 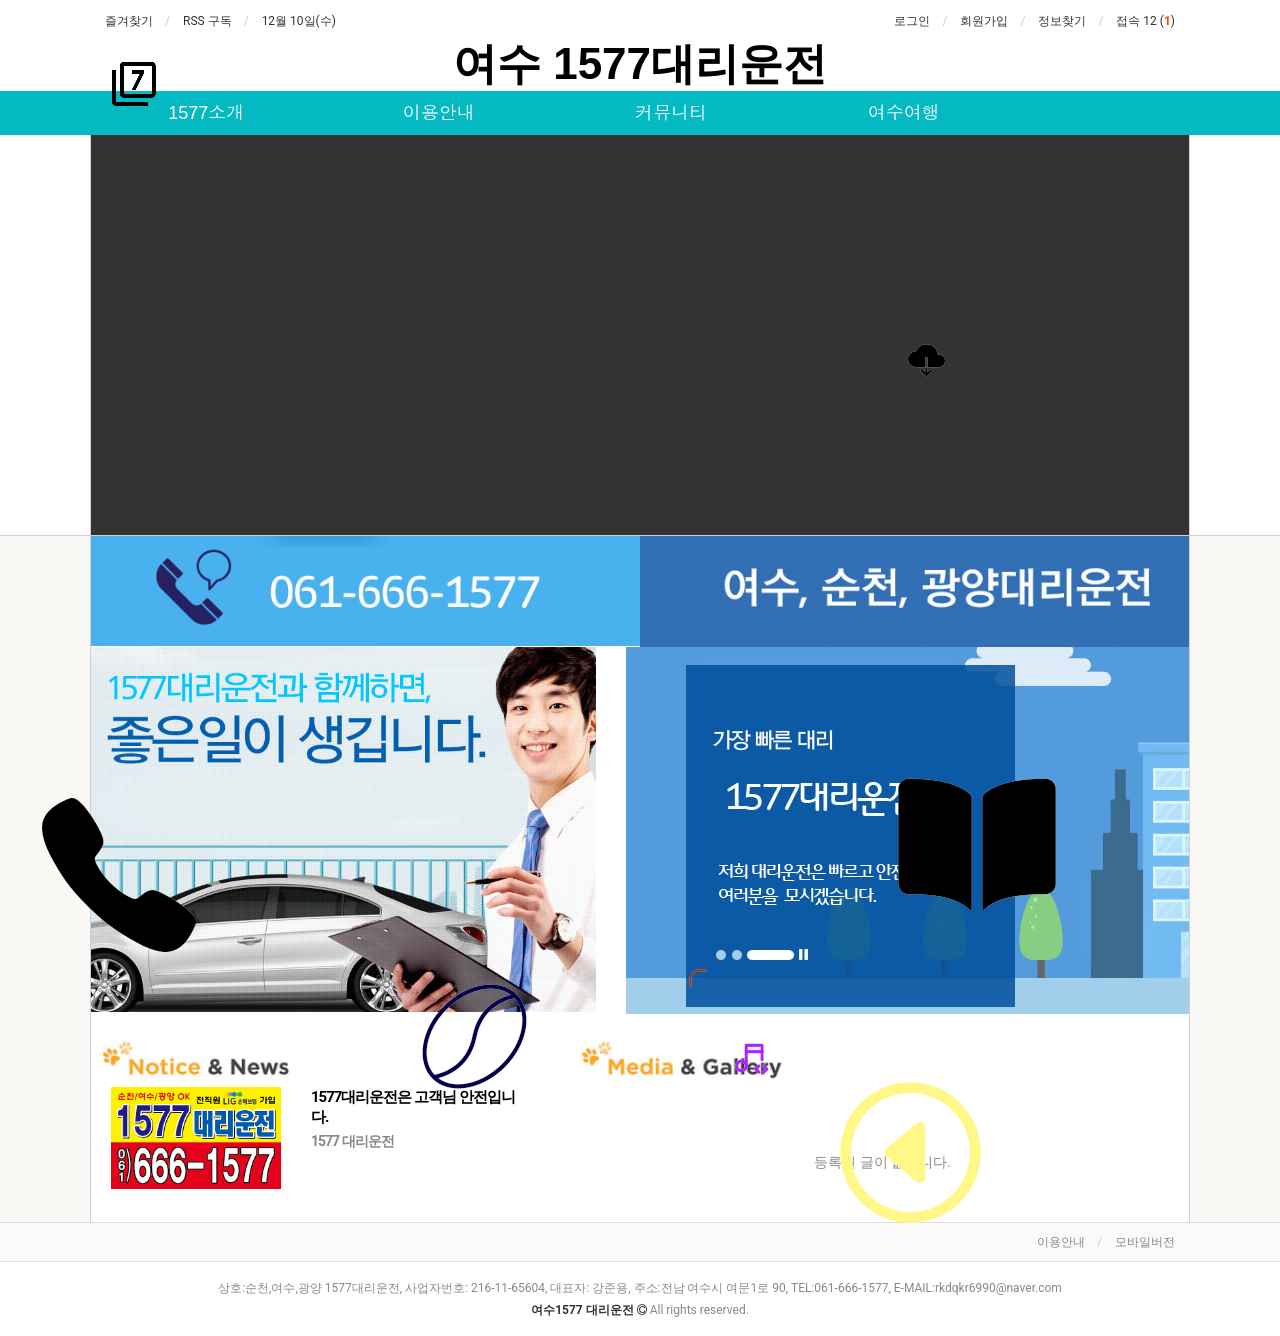 I want to click on adjust top-left corner radius, so click(x=698, y=978).